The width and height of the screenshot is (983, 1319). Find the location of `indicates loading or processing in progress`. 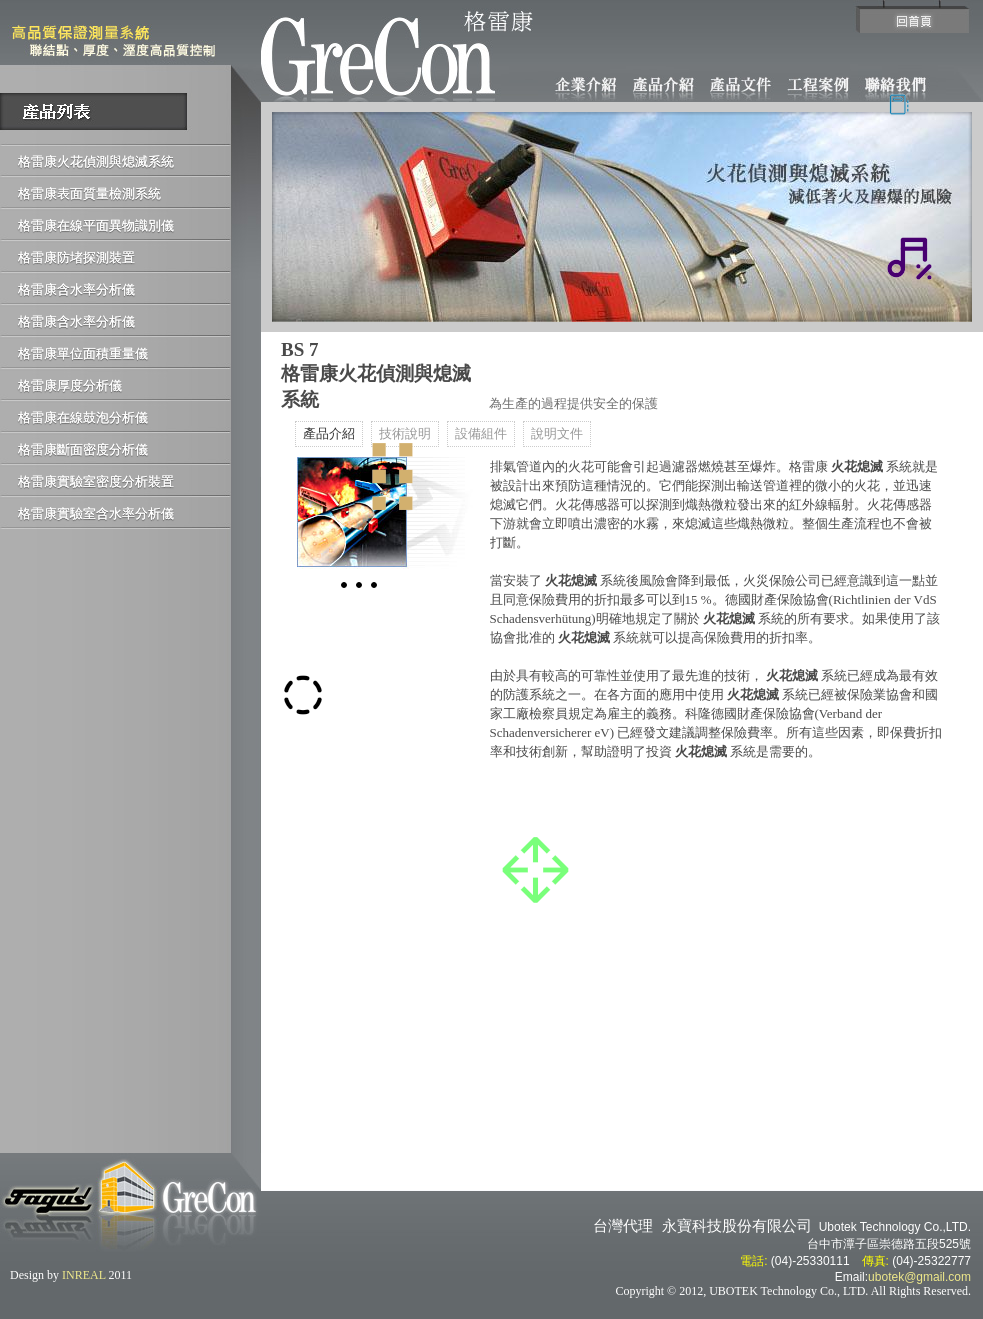

indicates loading or processing in progress is located at coordinates (303, 695).